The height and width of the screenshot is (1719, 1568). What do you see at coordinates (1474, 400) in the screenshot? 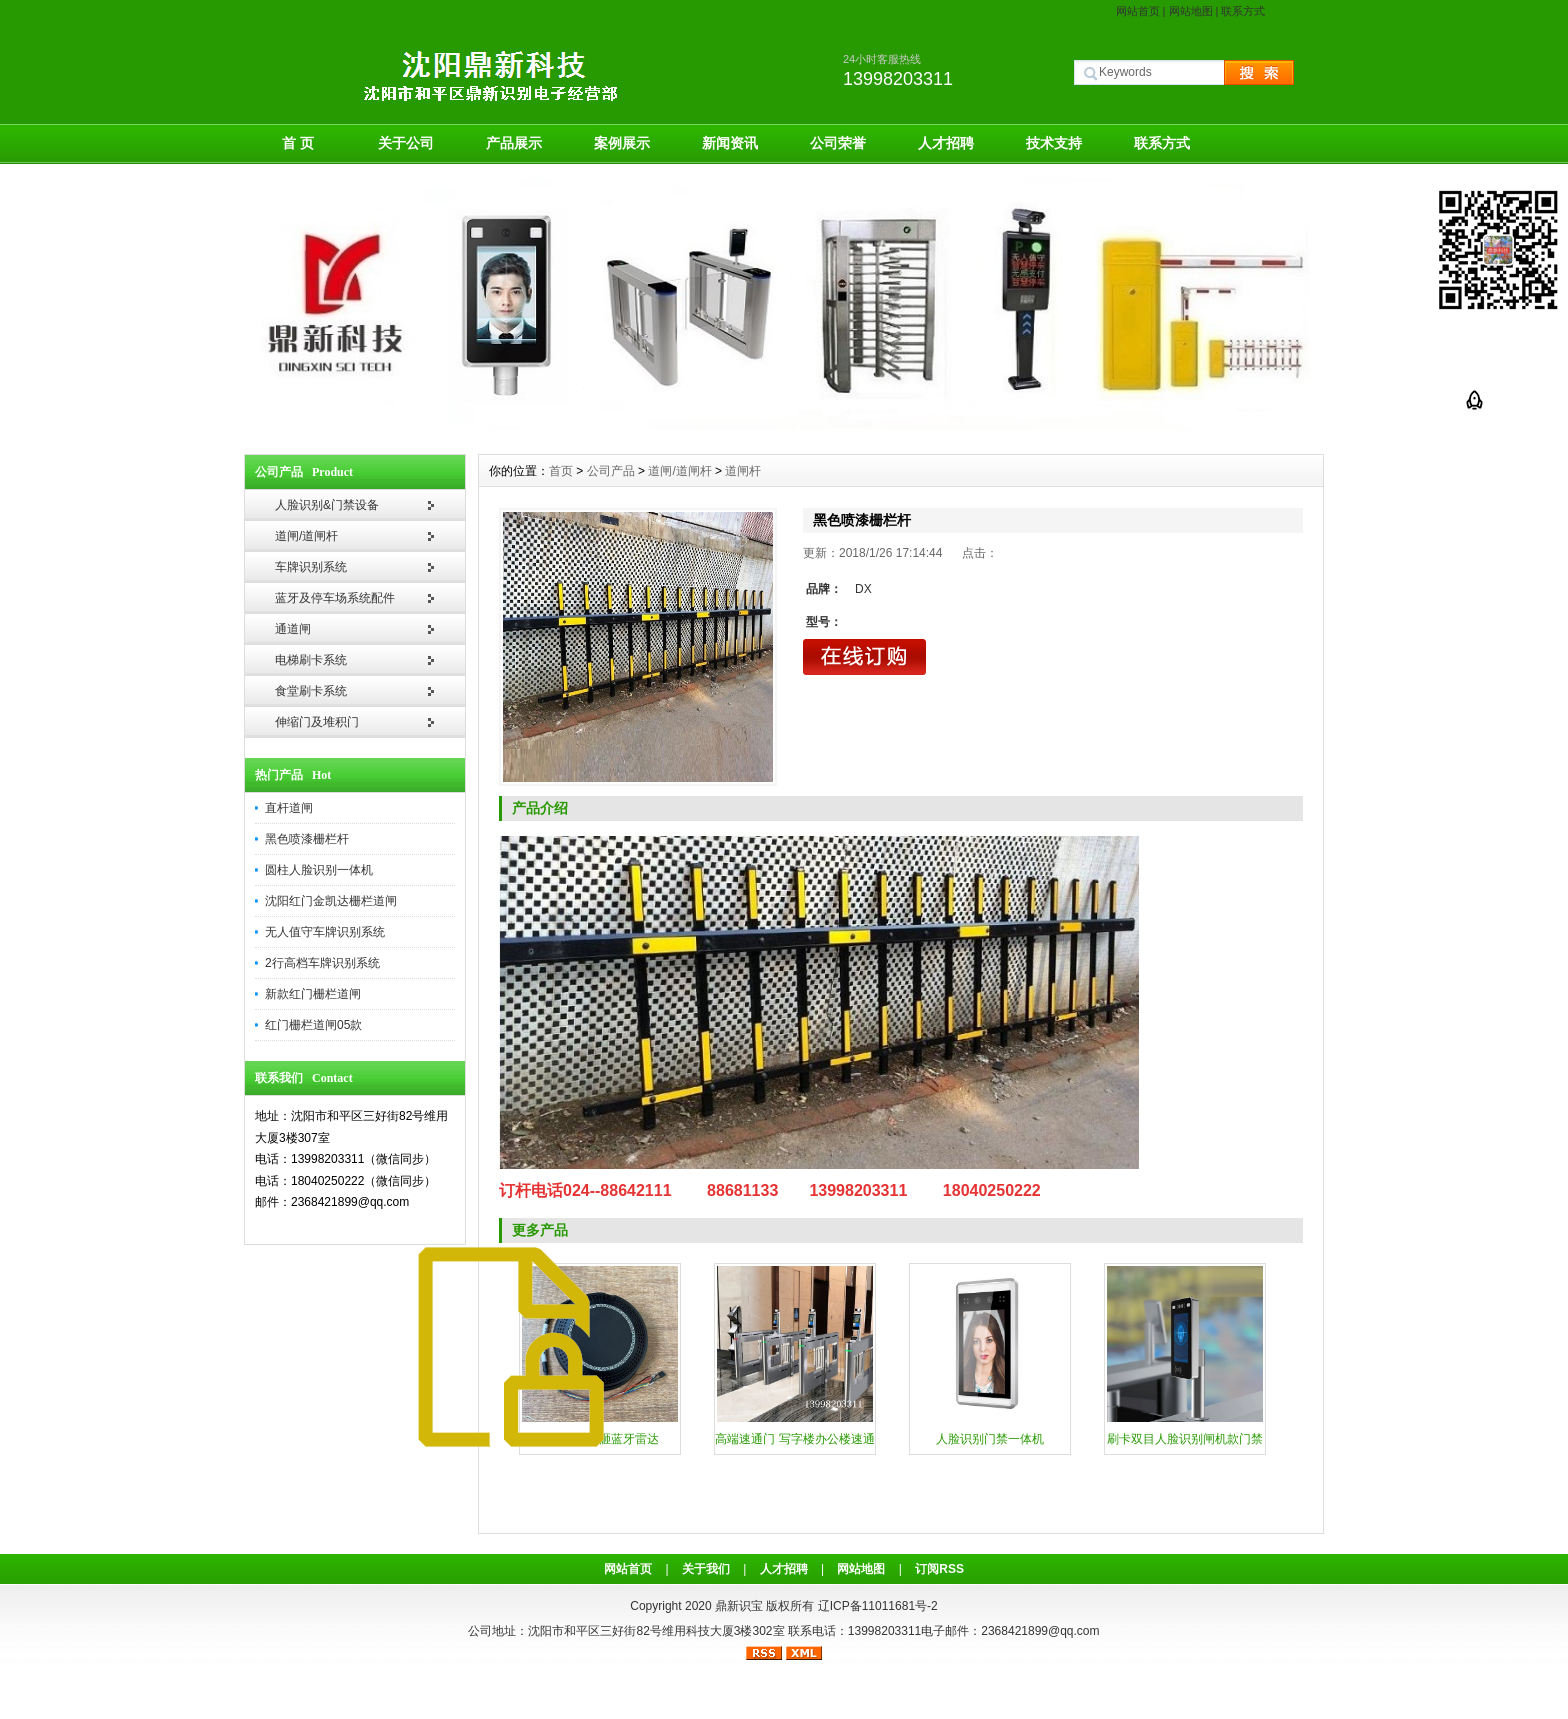
I see `launch or deploy an application` at bounding box center [1474, 400].